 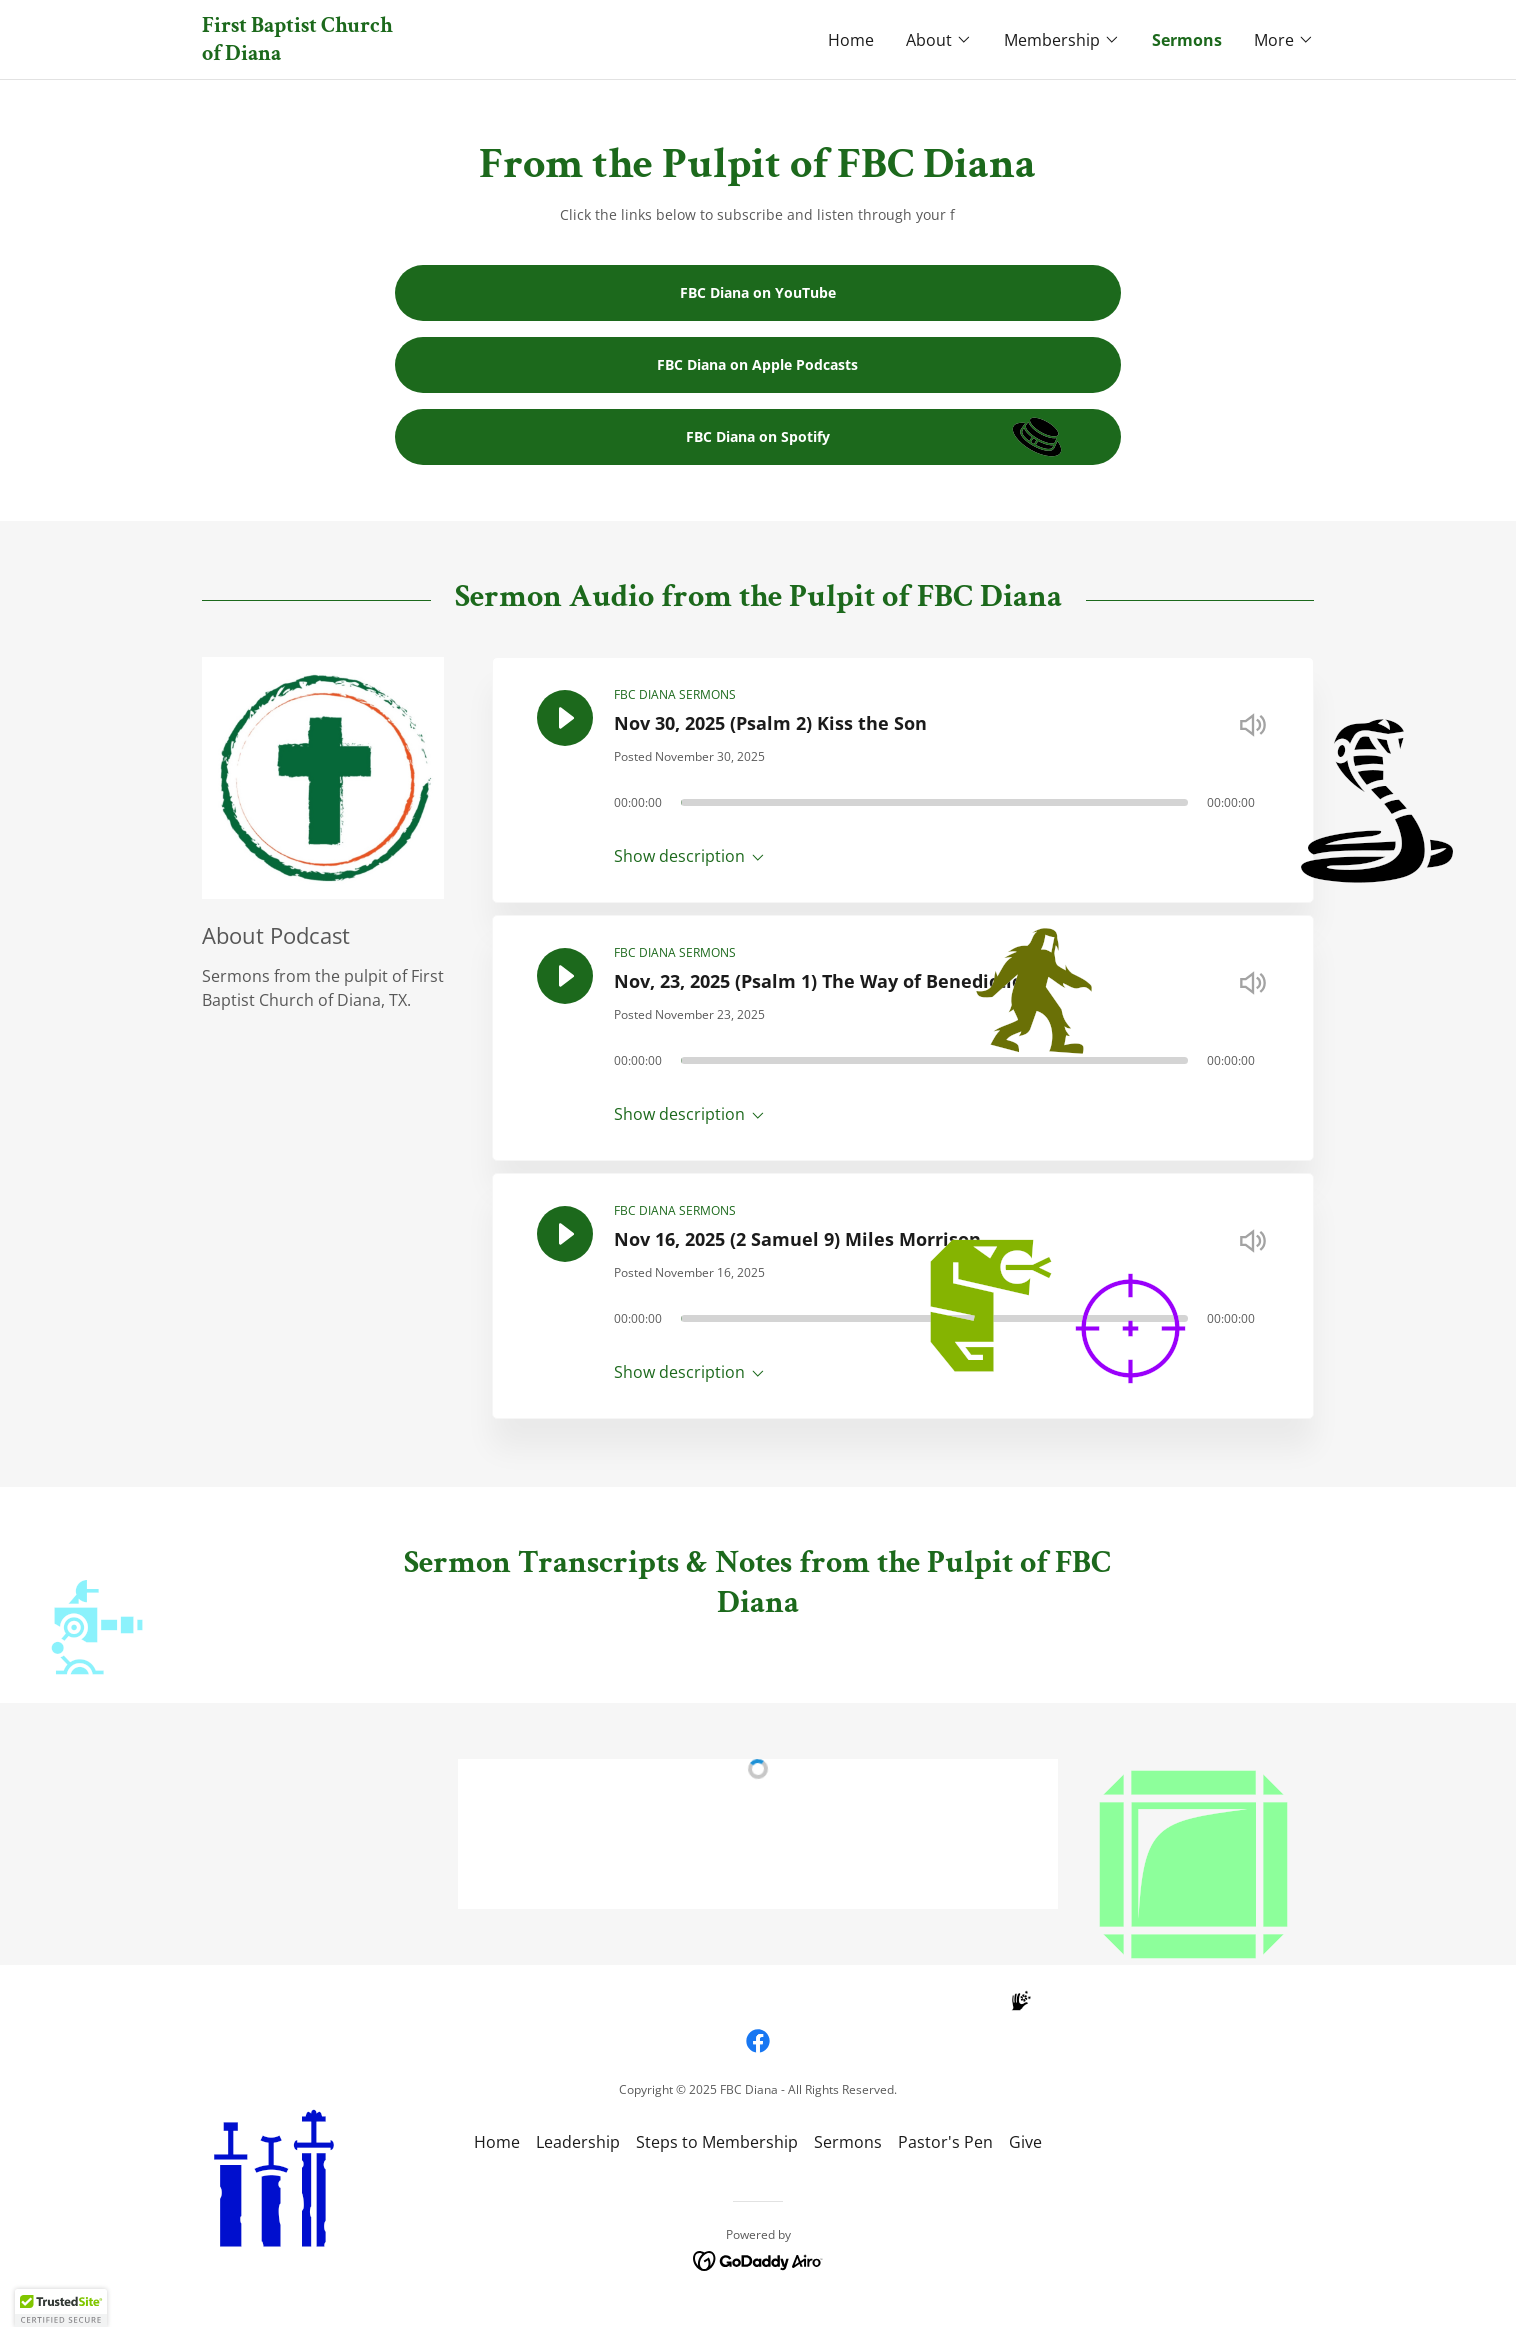 What do you see at coordinates (96, 1626) in the screenshot?
I see `select automated turret weapon` at bounding box center [96, 1626].